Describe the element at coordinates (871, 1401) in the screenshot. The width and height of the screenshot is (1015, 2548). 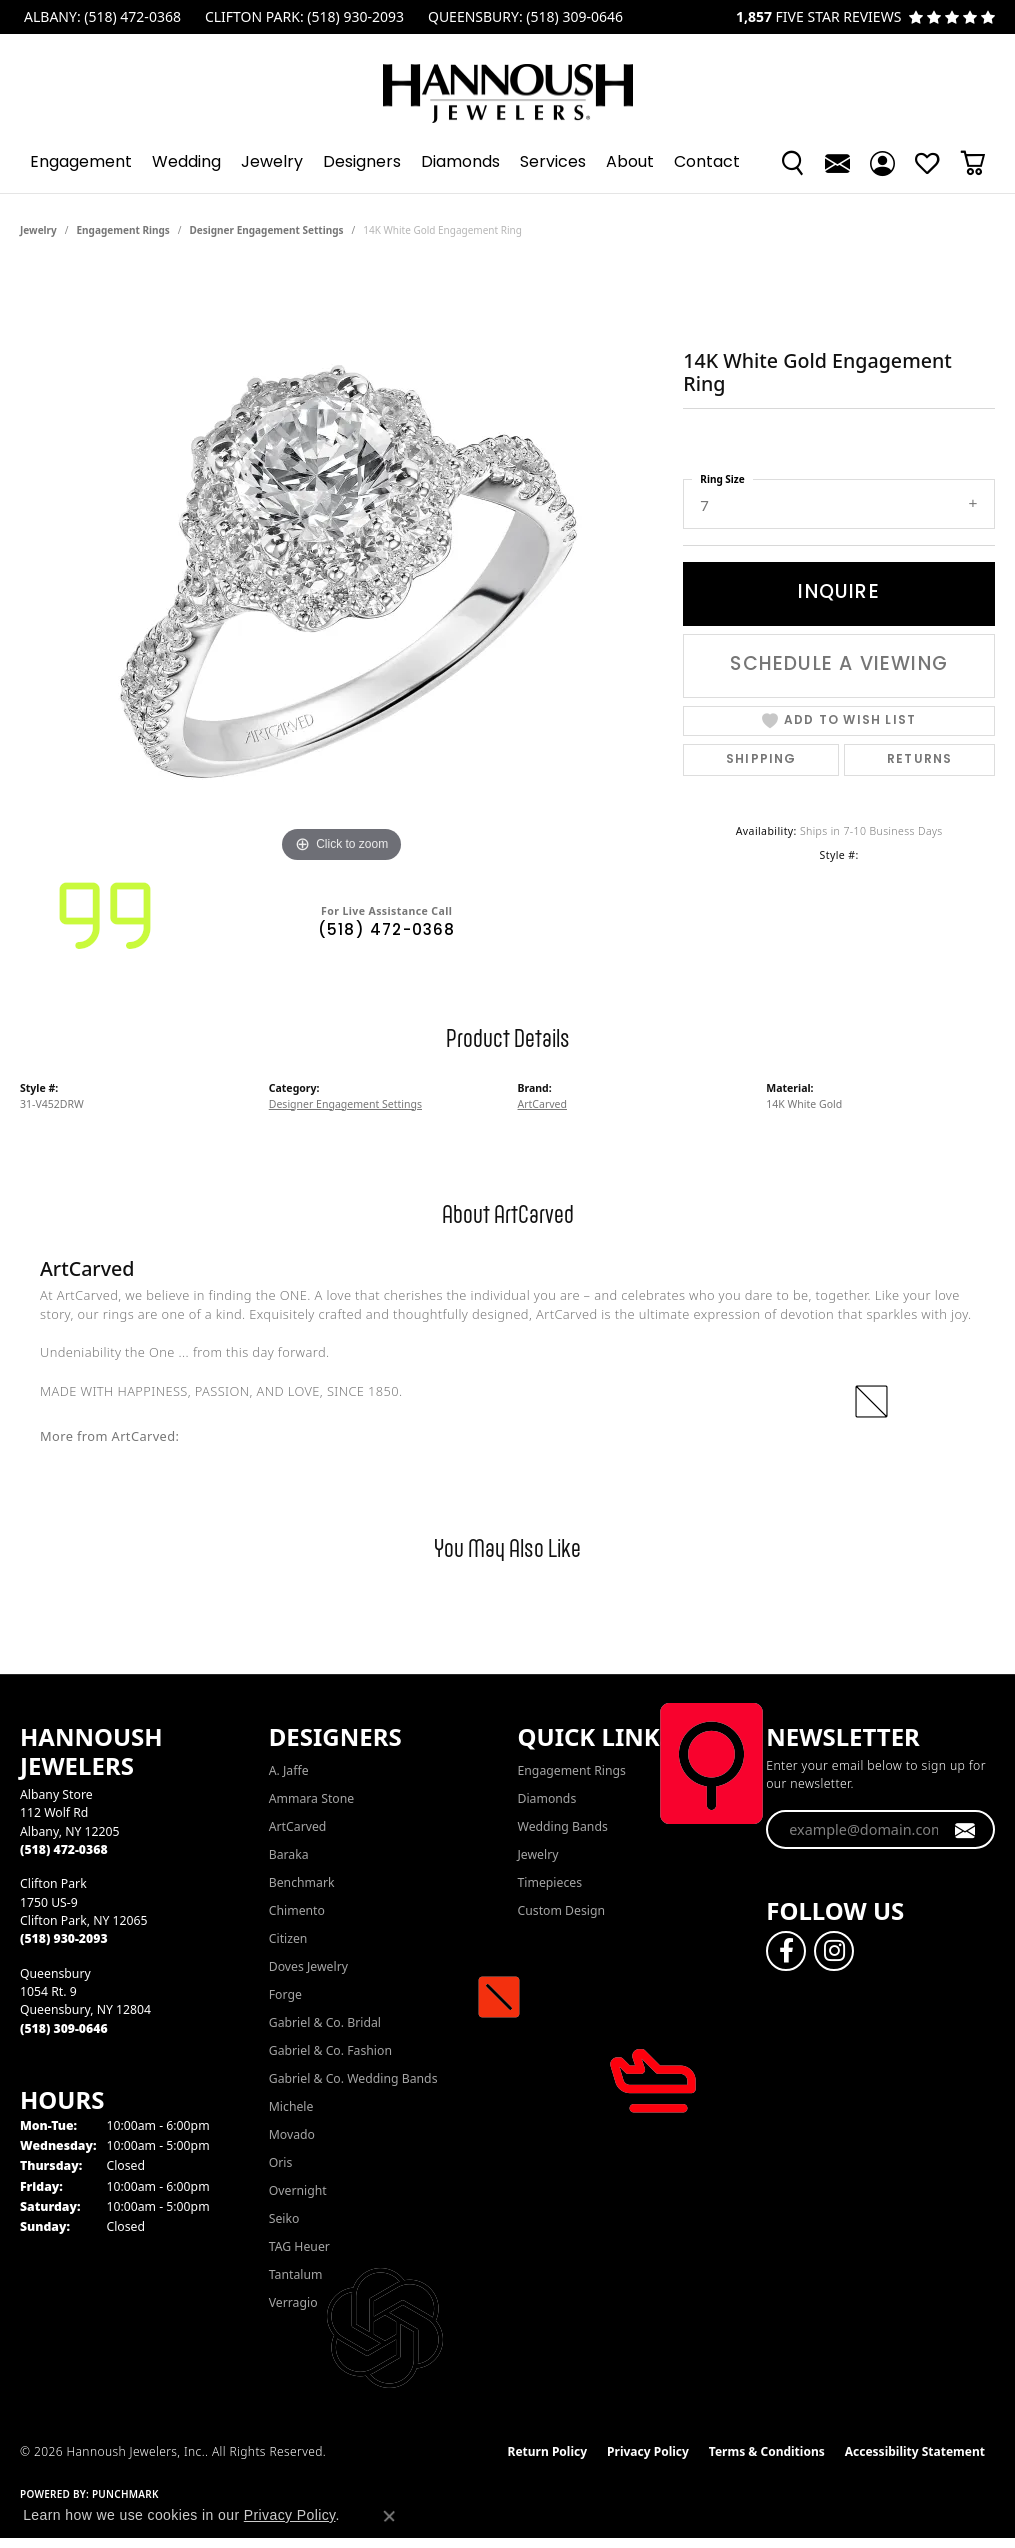
I see `placeholder for missing or unloaded image content` at that location.